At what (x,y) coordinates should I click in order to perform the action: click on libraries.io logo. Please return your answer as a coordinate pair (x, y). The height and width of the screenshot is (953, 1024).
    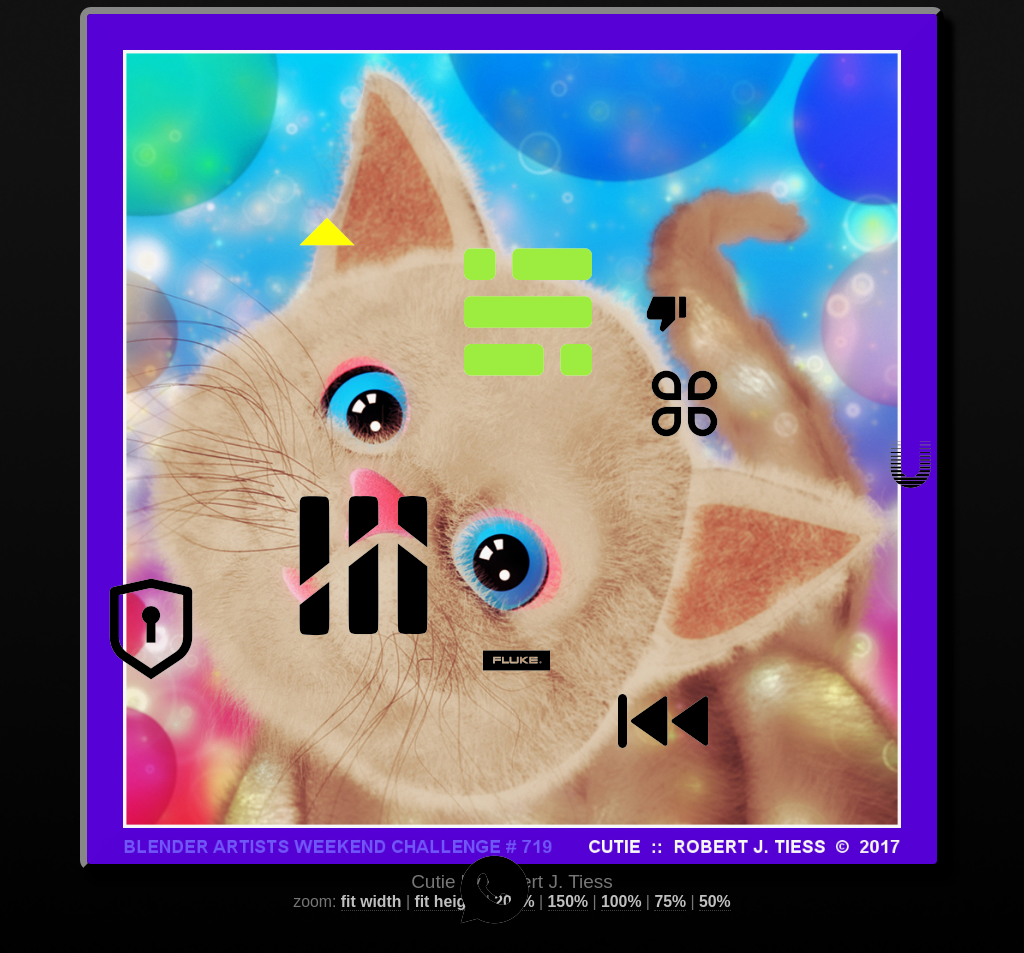
    Looking at the image, I should click on (363, 565).